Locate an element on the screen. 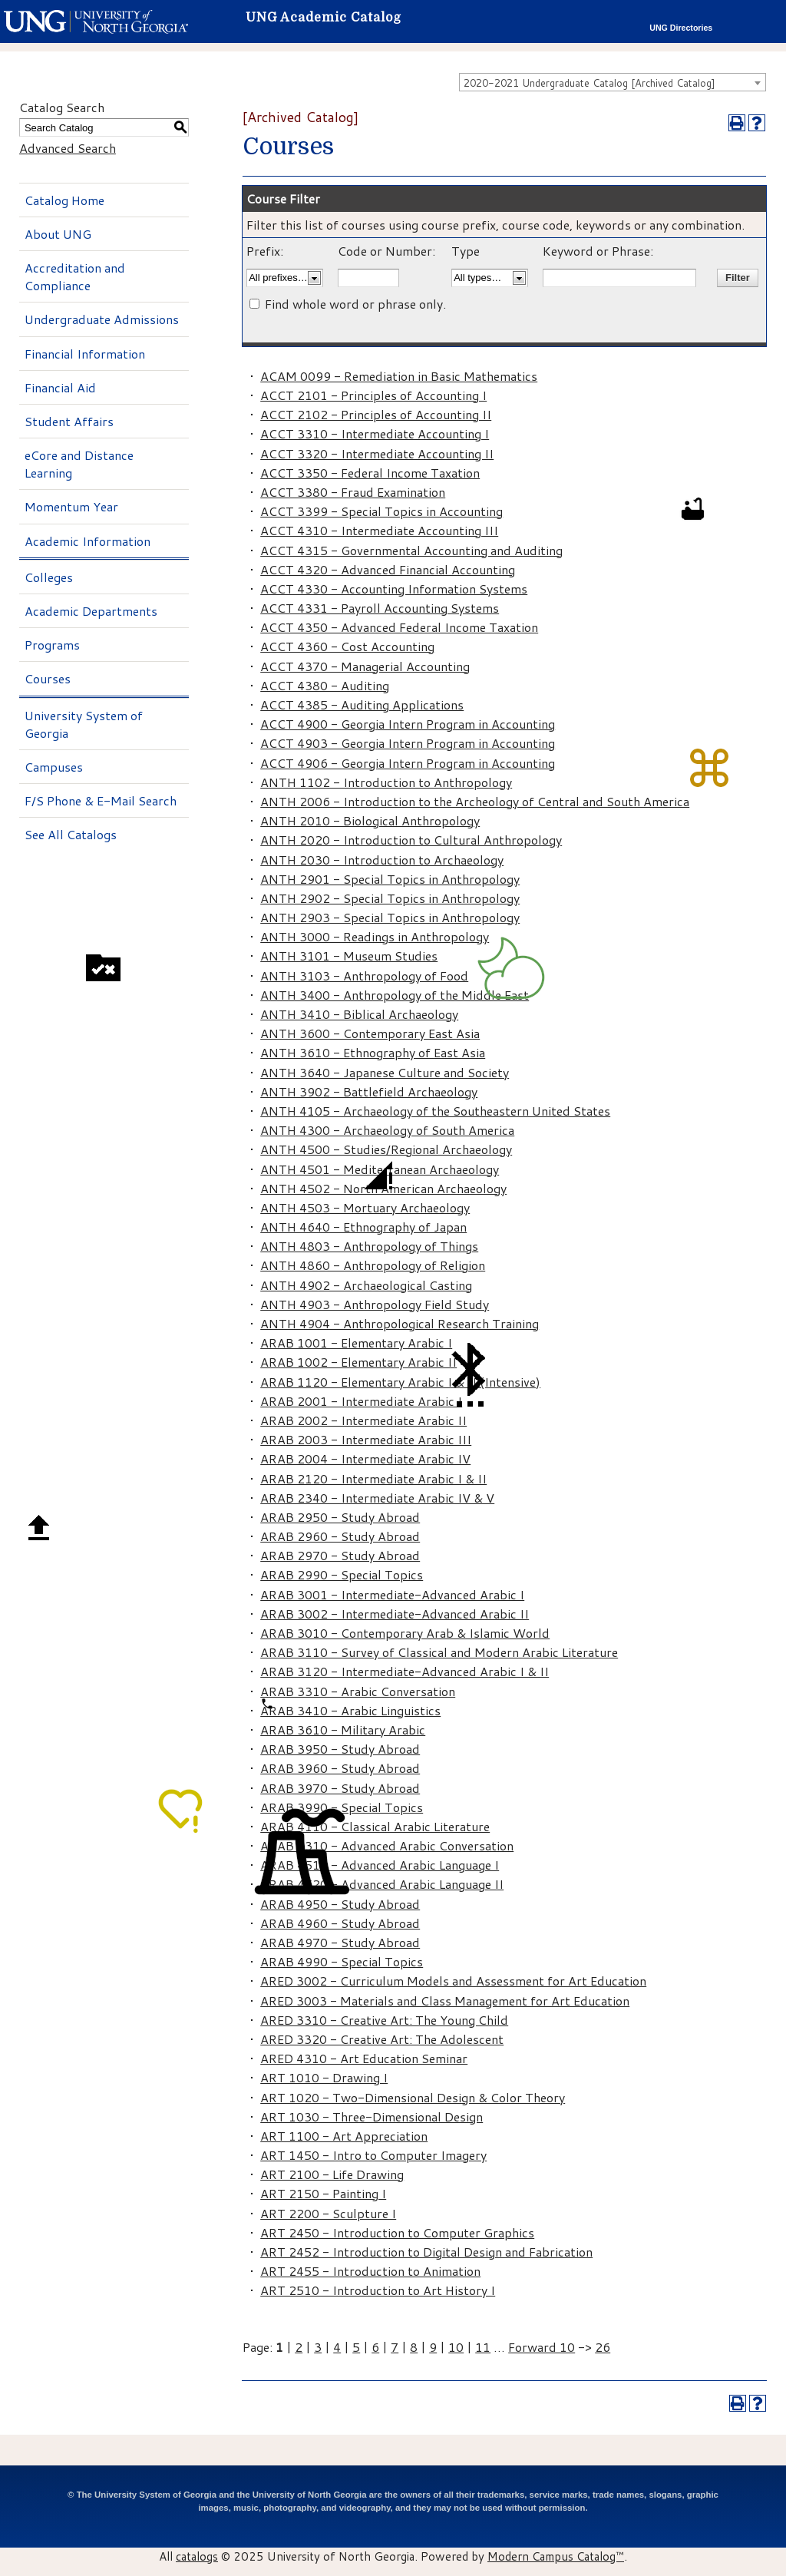 The image size is (786, 2576). indicates an issue with a liked or favorited item is located at coordinates (180, 1809).